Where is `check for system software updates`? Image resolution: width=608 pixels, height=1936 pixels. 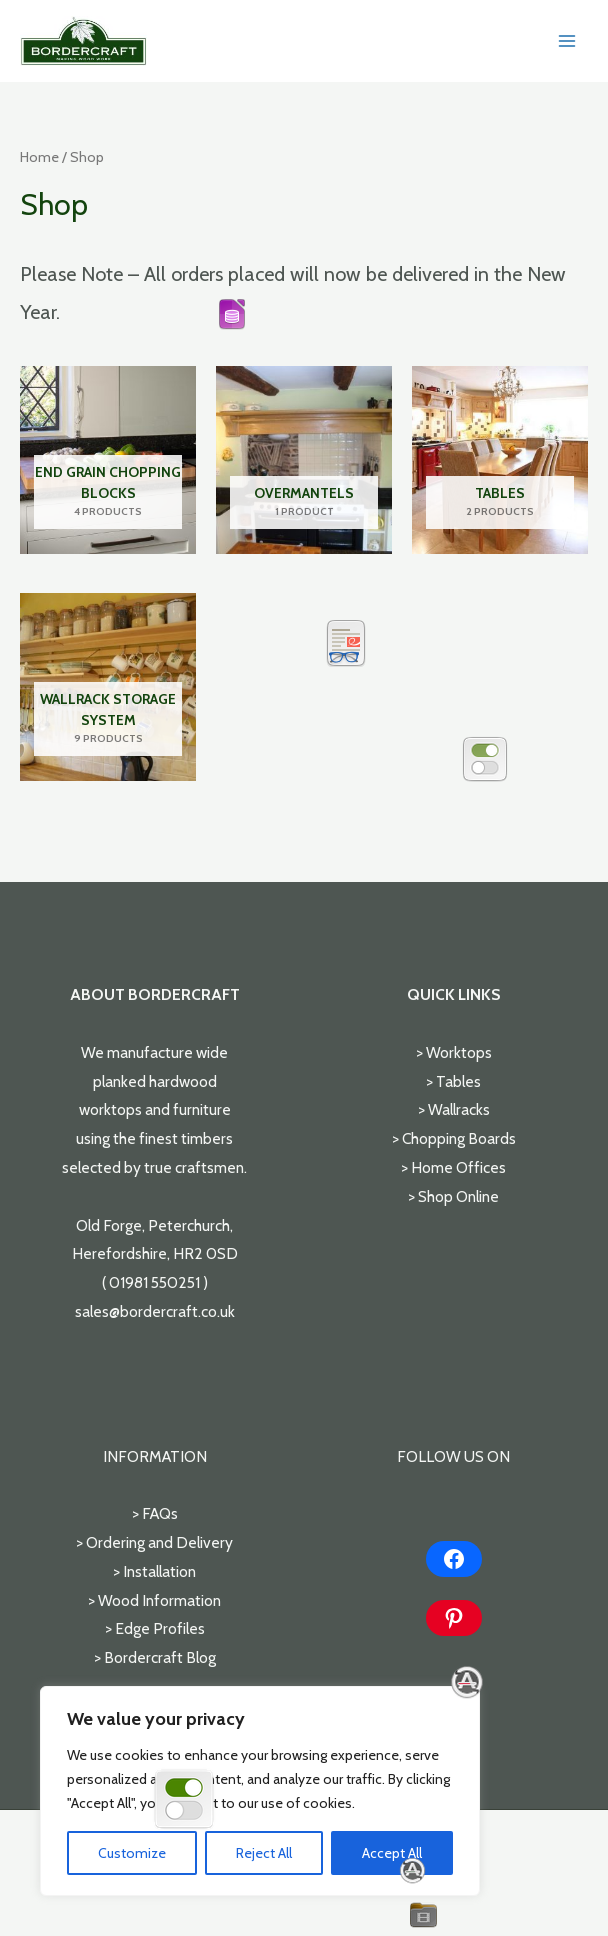 check for system software updates is located at coordinates (412, 1870).